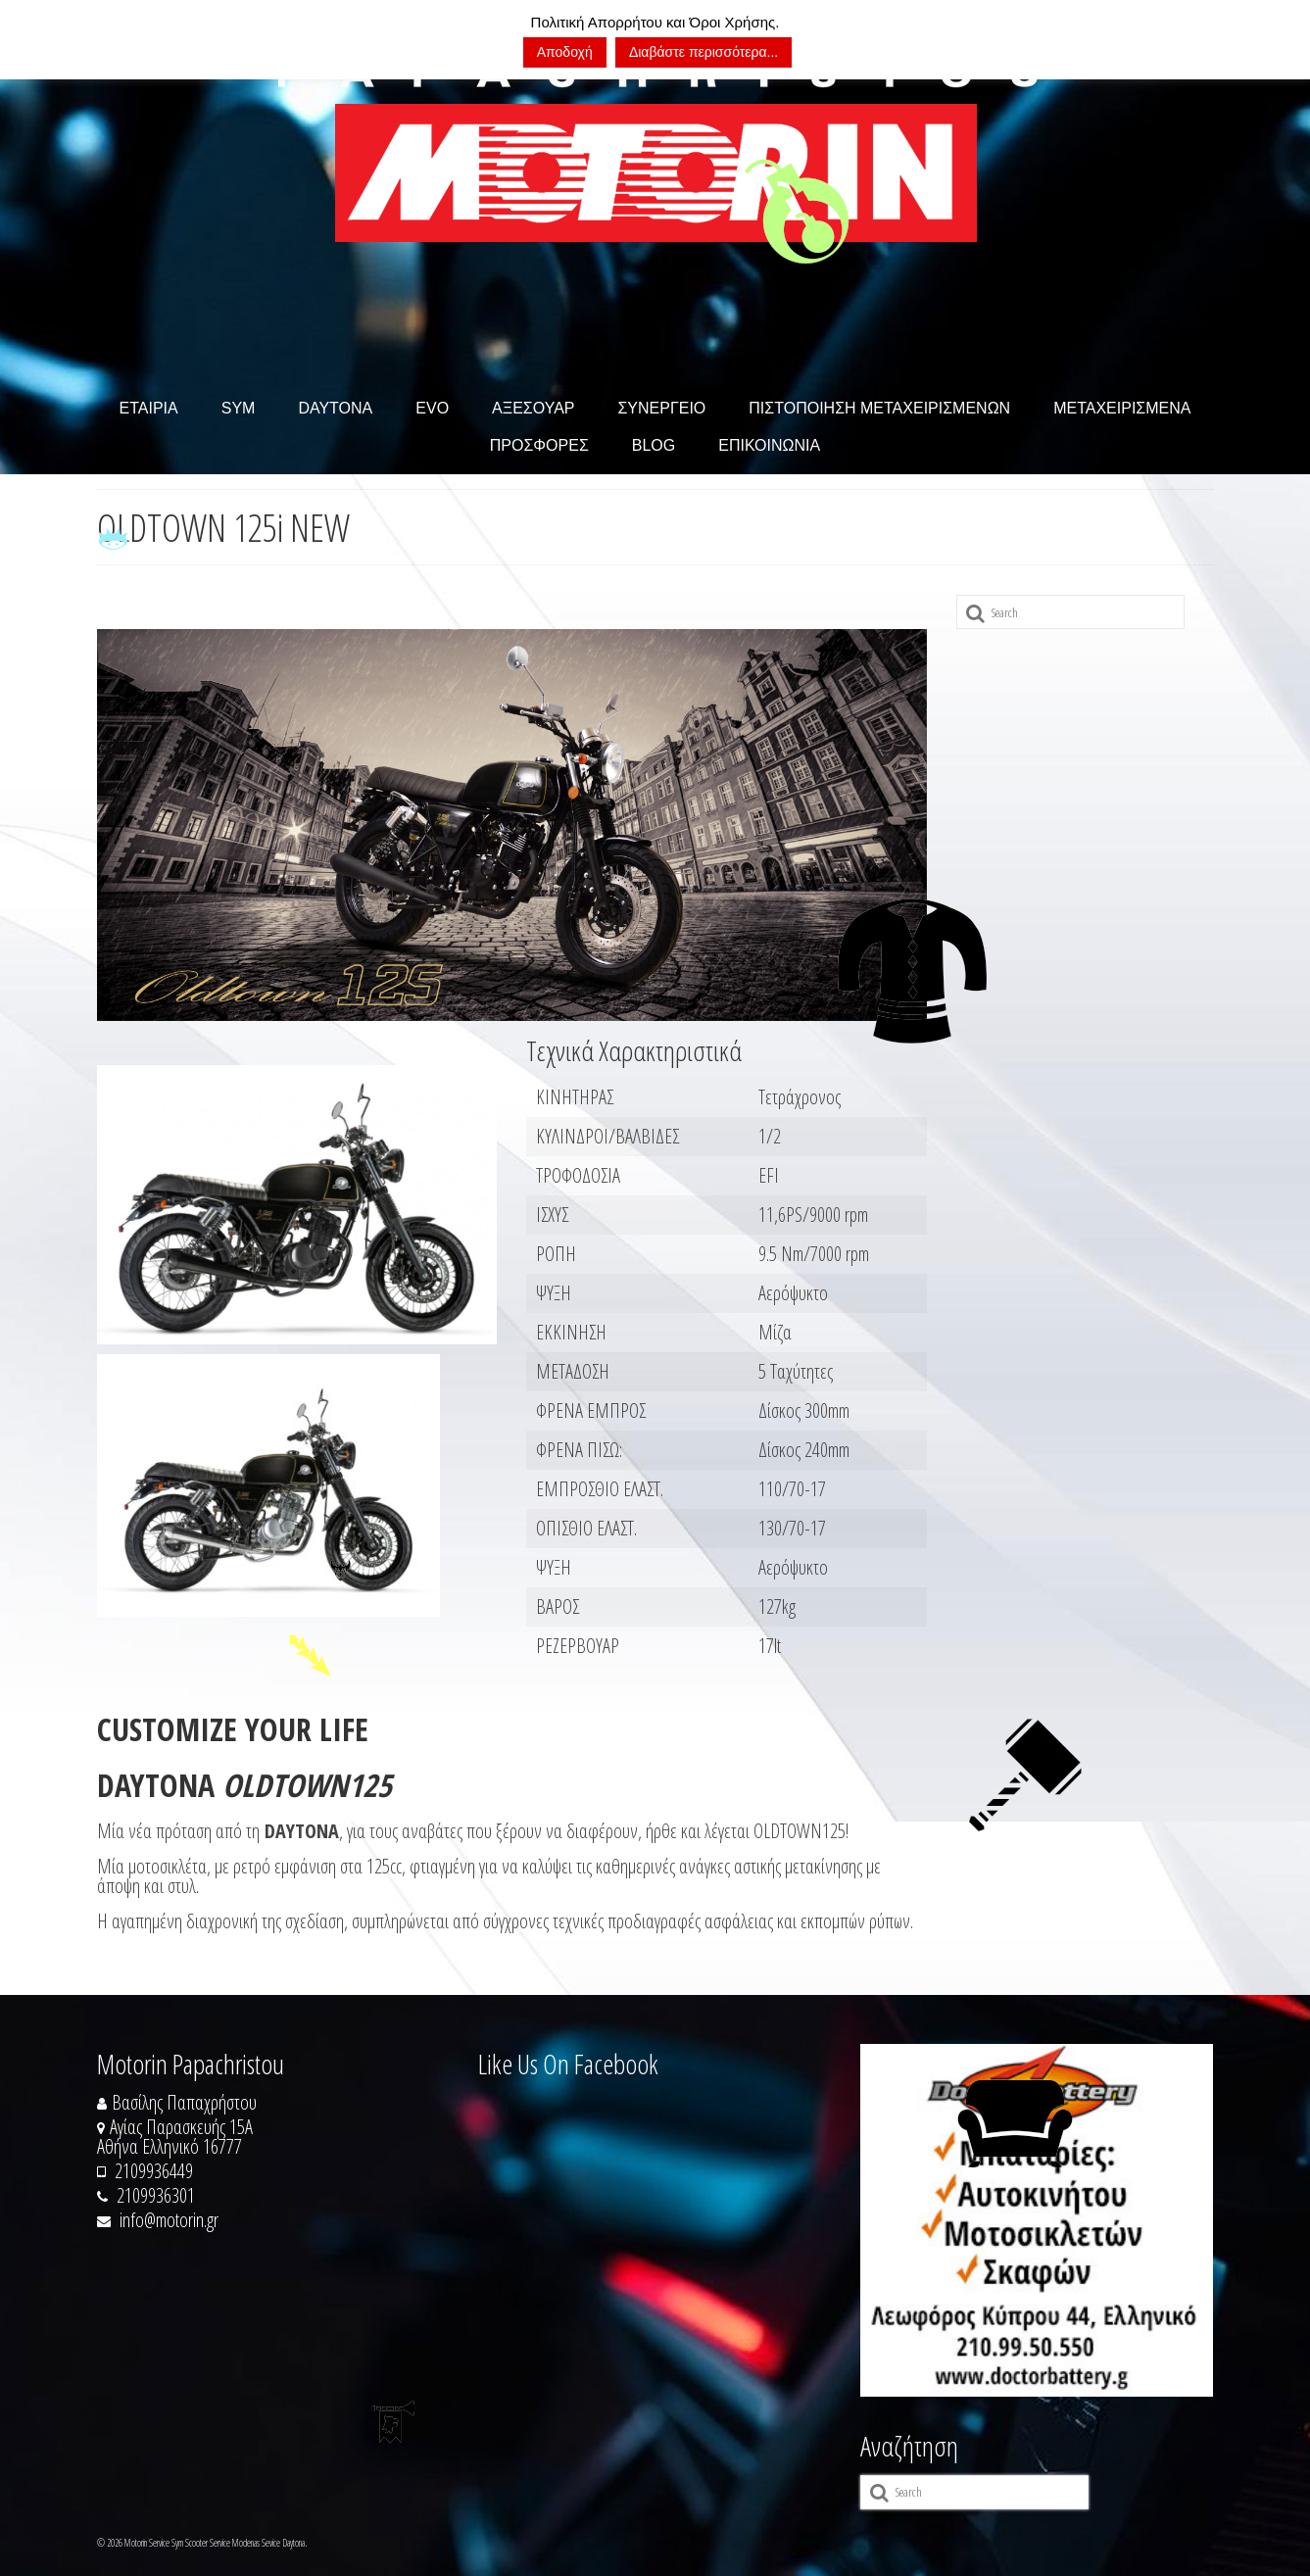  Describe the element at coordinates (1015, 2124) in the screenshot. I see `browse furniture or home decor items` at that location.